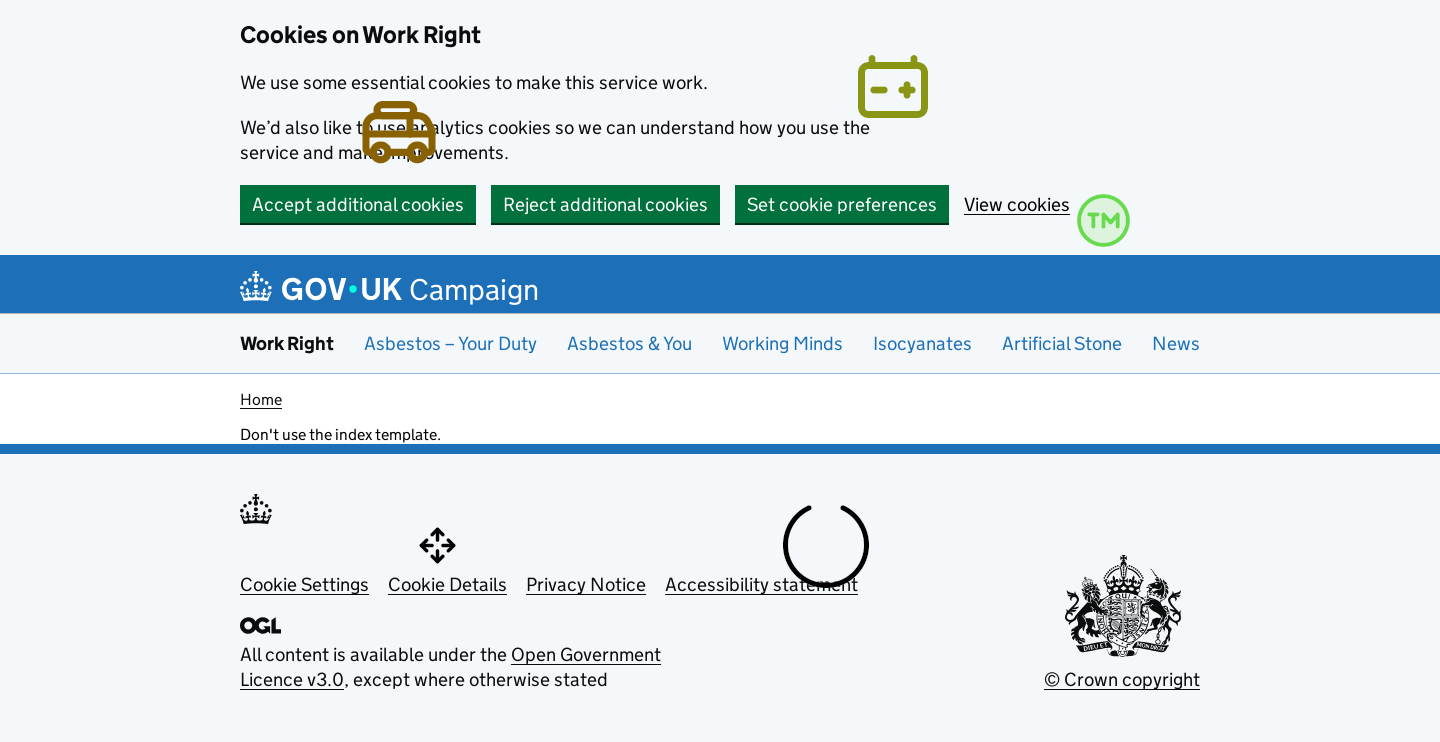  What do you see at coordinates (437, 545) in the screenshot?
I see `move or reposition an element` at bounding box center [437, 545].